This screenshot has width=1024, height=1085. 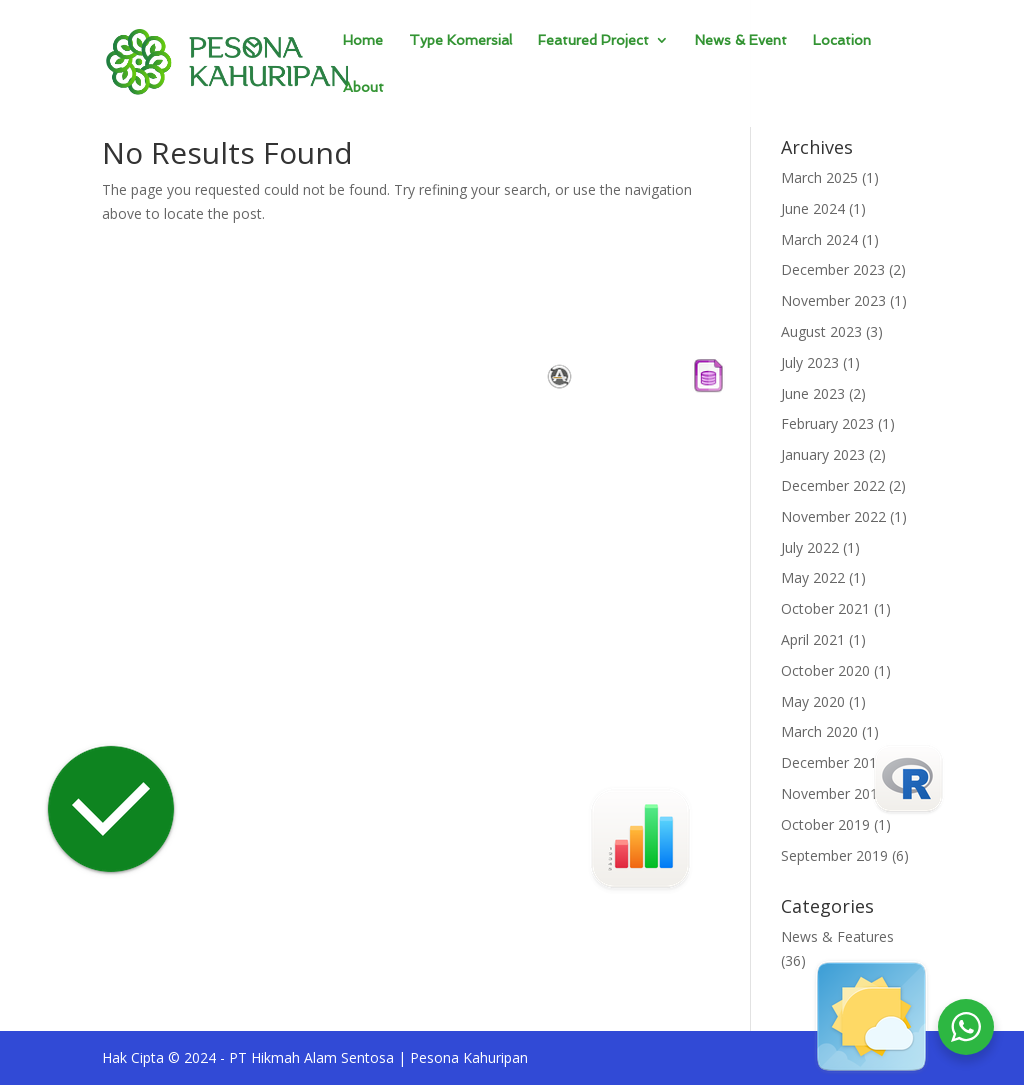 What do you see at coordinates (708, 375) in the screenshot?
I see `libreoffice base database file` at bounding box center [708, 375].